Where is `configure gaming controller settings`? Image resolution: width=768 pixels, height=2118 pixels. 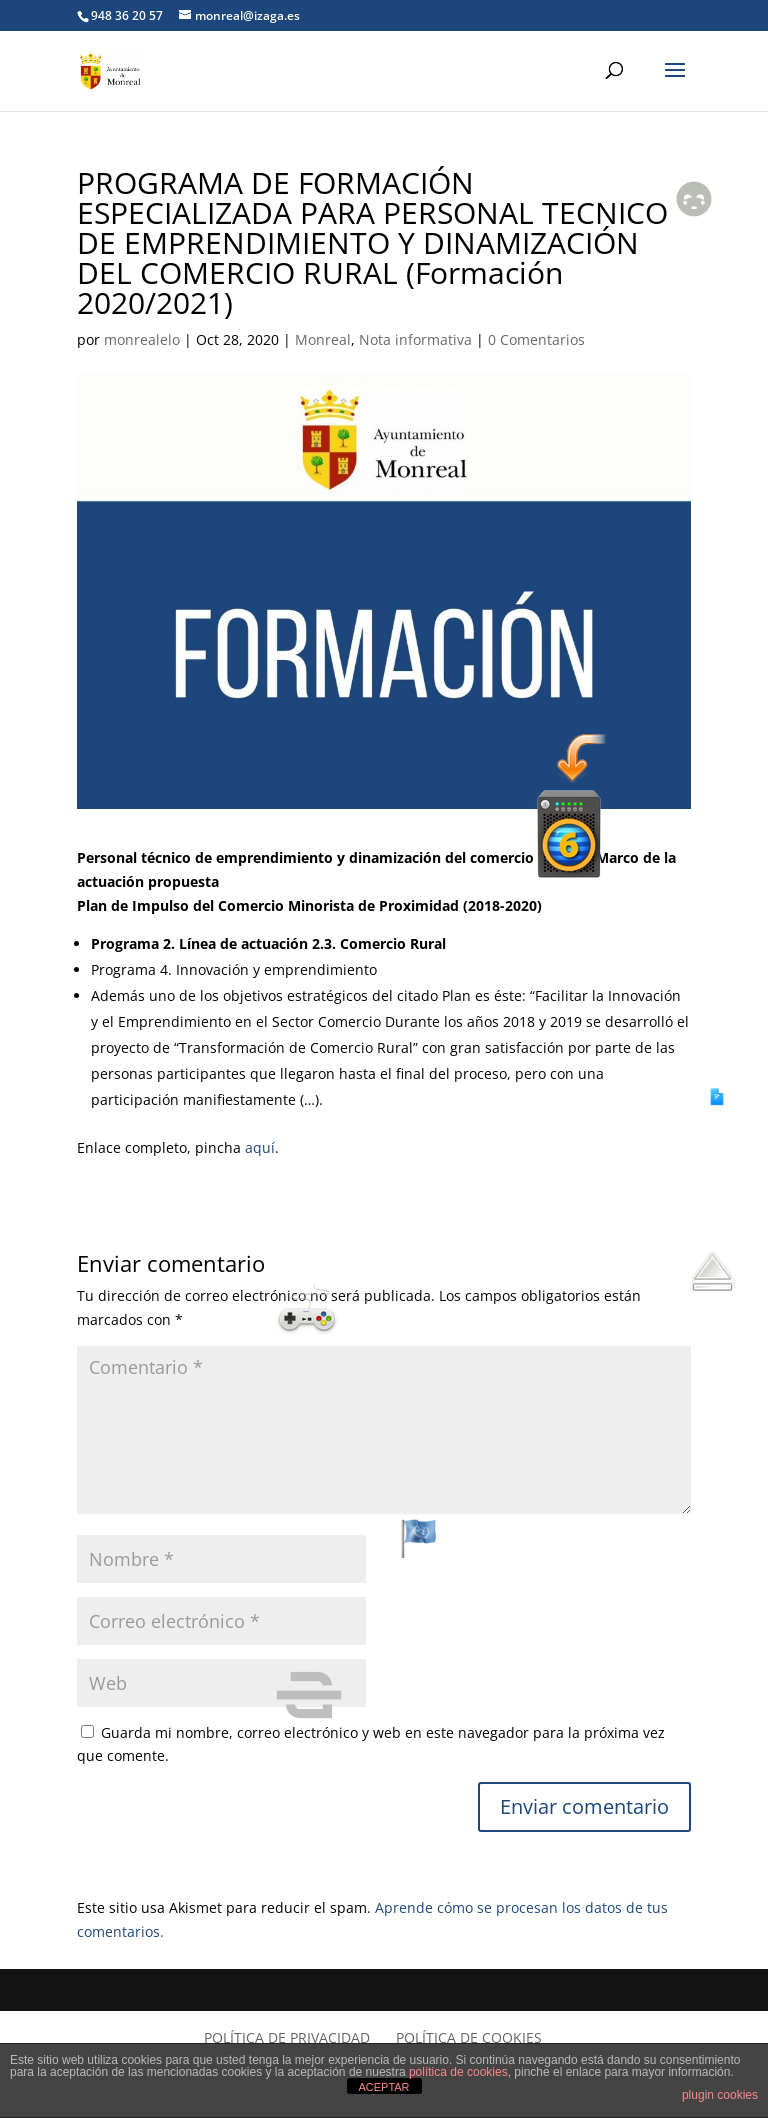 configure gaming controller settings is located at coordinates (307, 1307).